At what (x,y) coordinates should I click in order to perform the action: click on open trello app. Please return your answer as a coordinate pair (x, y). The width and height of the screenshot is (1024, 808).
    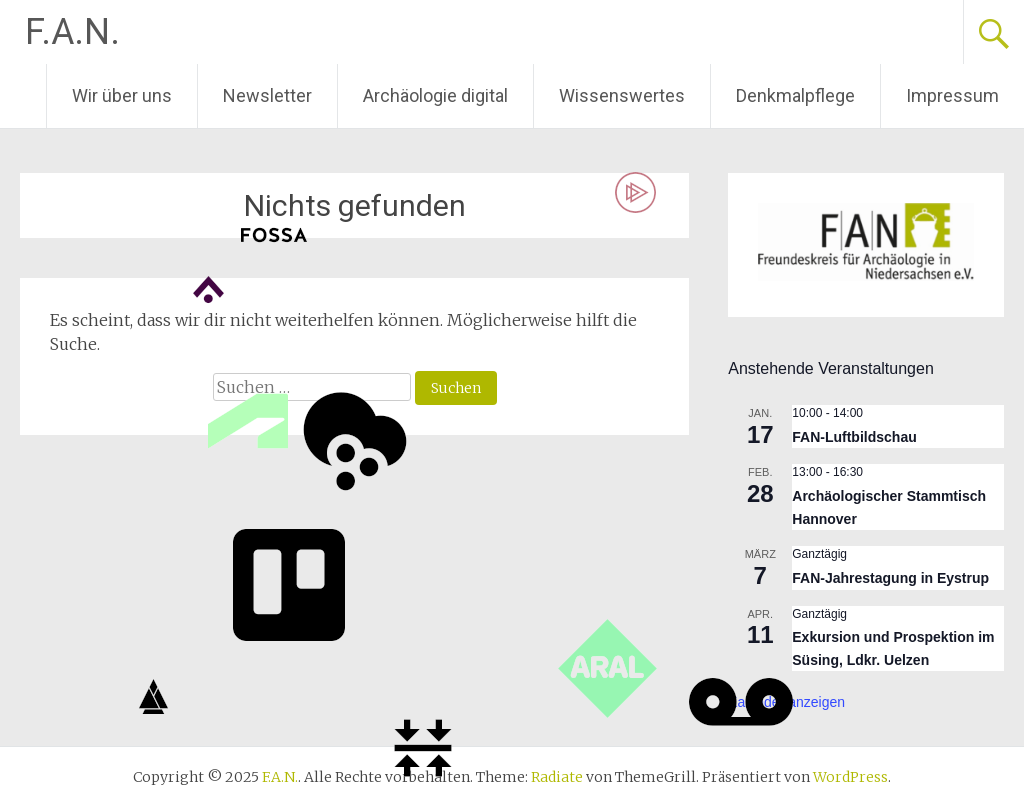
    Looking at the image, I should click on (289, 585).